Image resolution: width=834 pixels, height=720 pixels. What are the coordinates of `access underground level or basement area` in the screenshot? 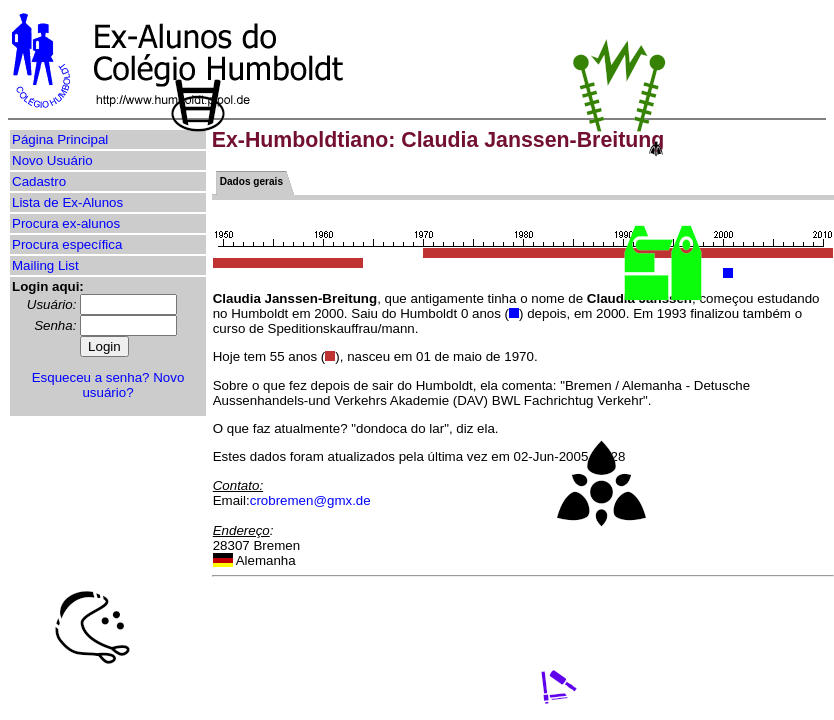 It's located at (198, 105).